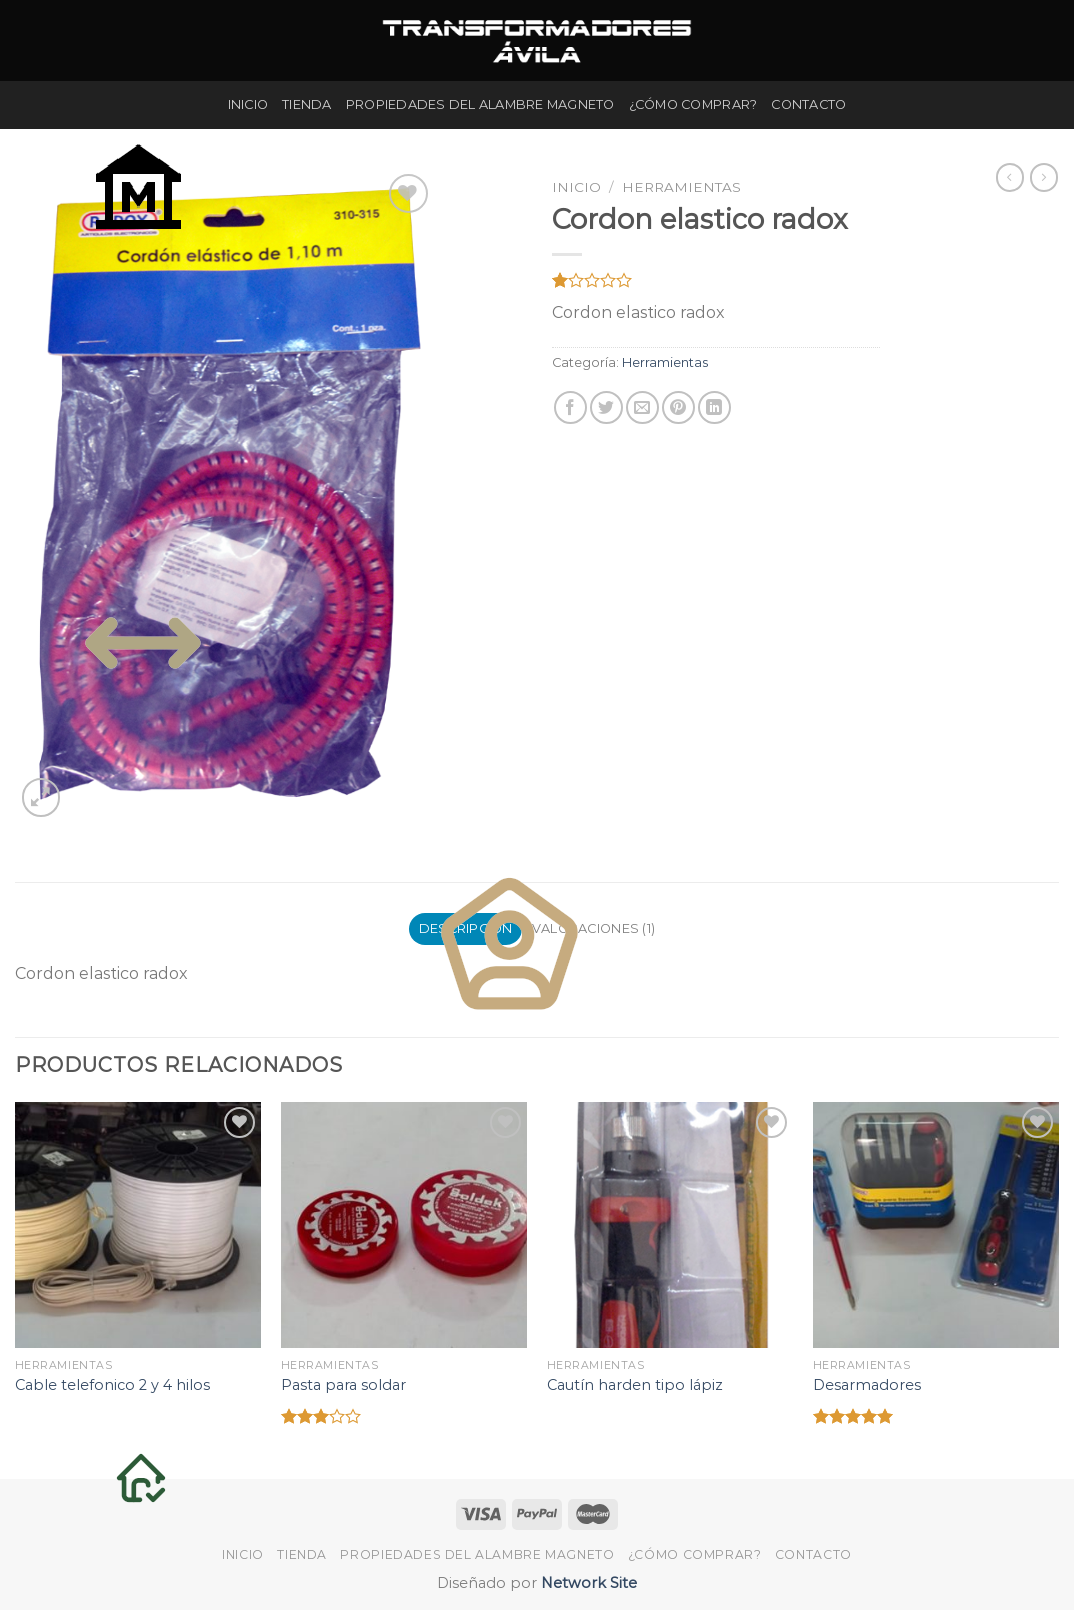 This screenshot has width=1074, height=1610. I want to click on view nearby museums, so click(138, 186).